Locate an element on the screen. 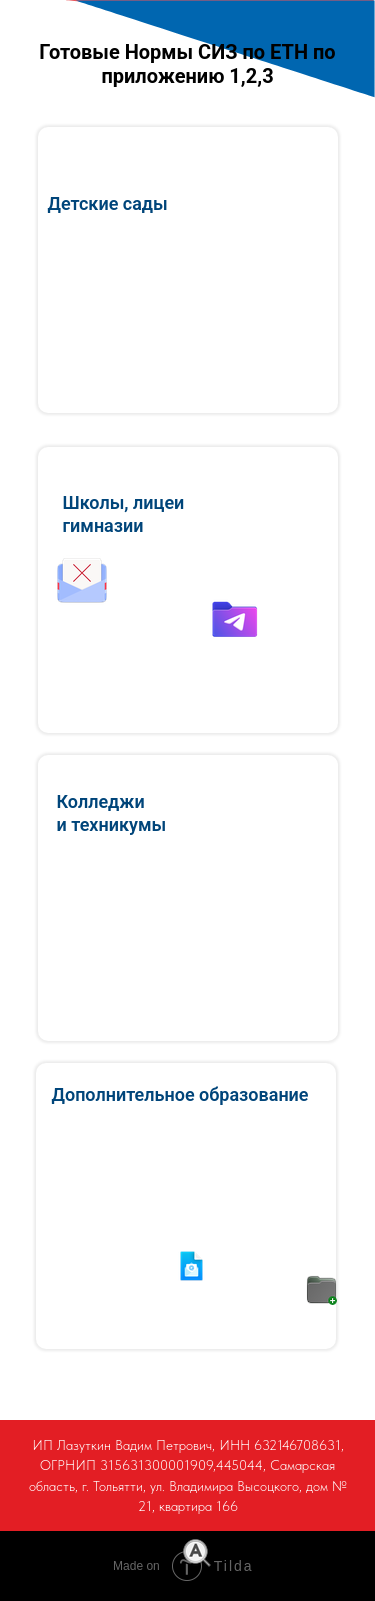  an email message file or .eml attachment is located at coordinates (191, 1266).